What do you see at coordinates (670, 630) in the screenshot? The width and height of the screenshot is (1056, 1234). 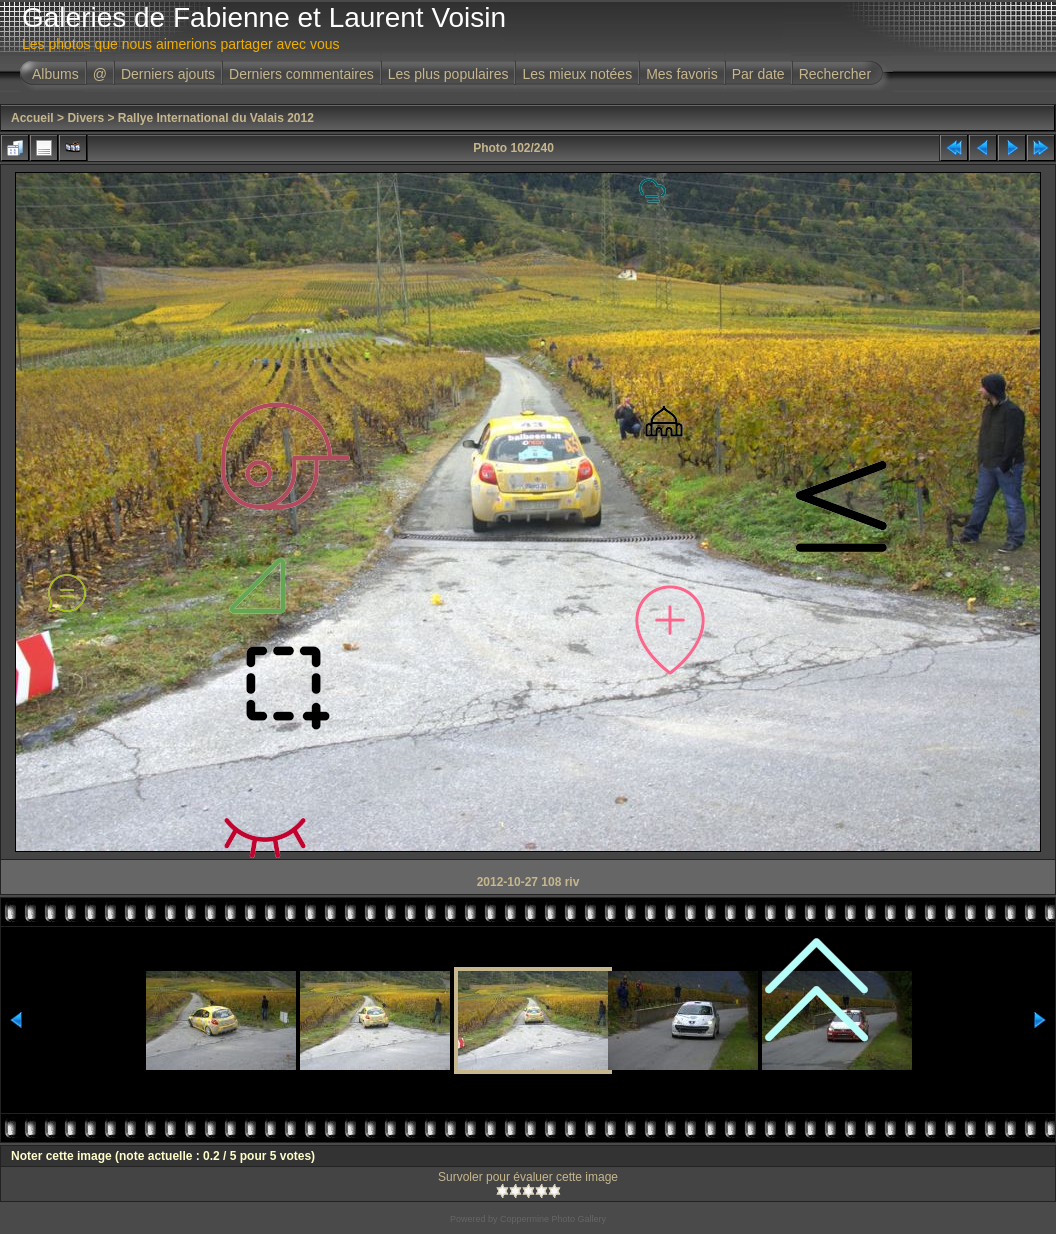 I see `add a new location pin` at bounding box center [670, 630].